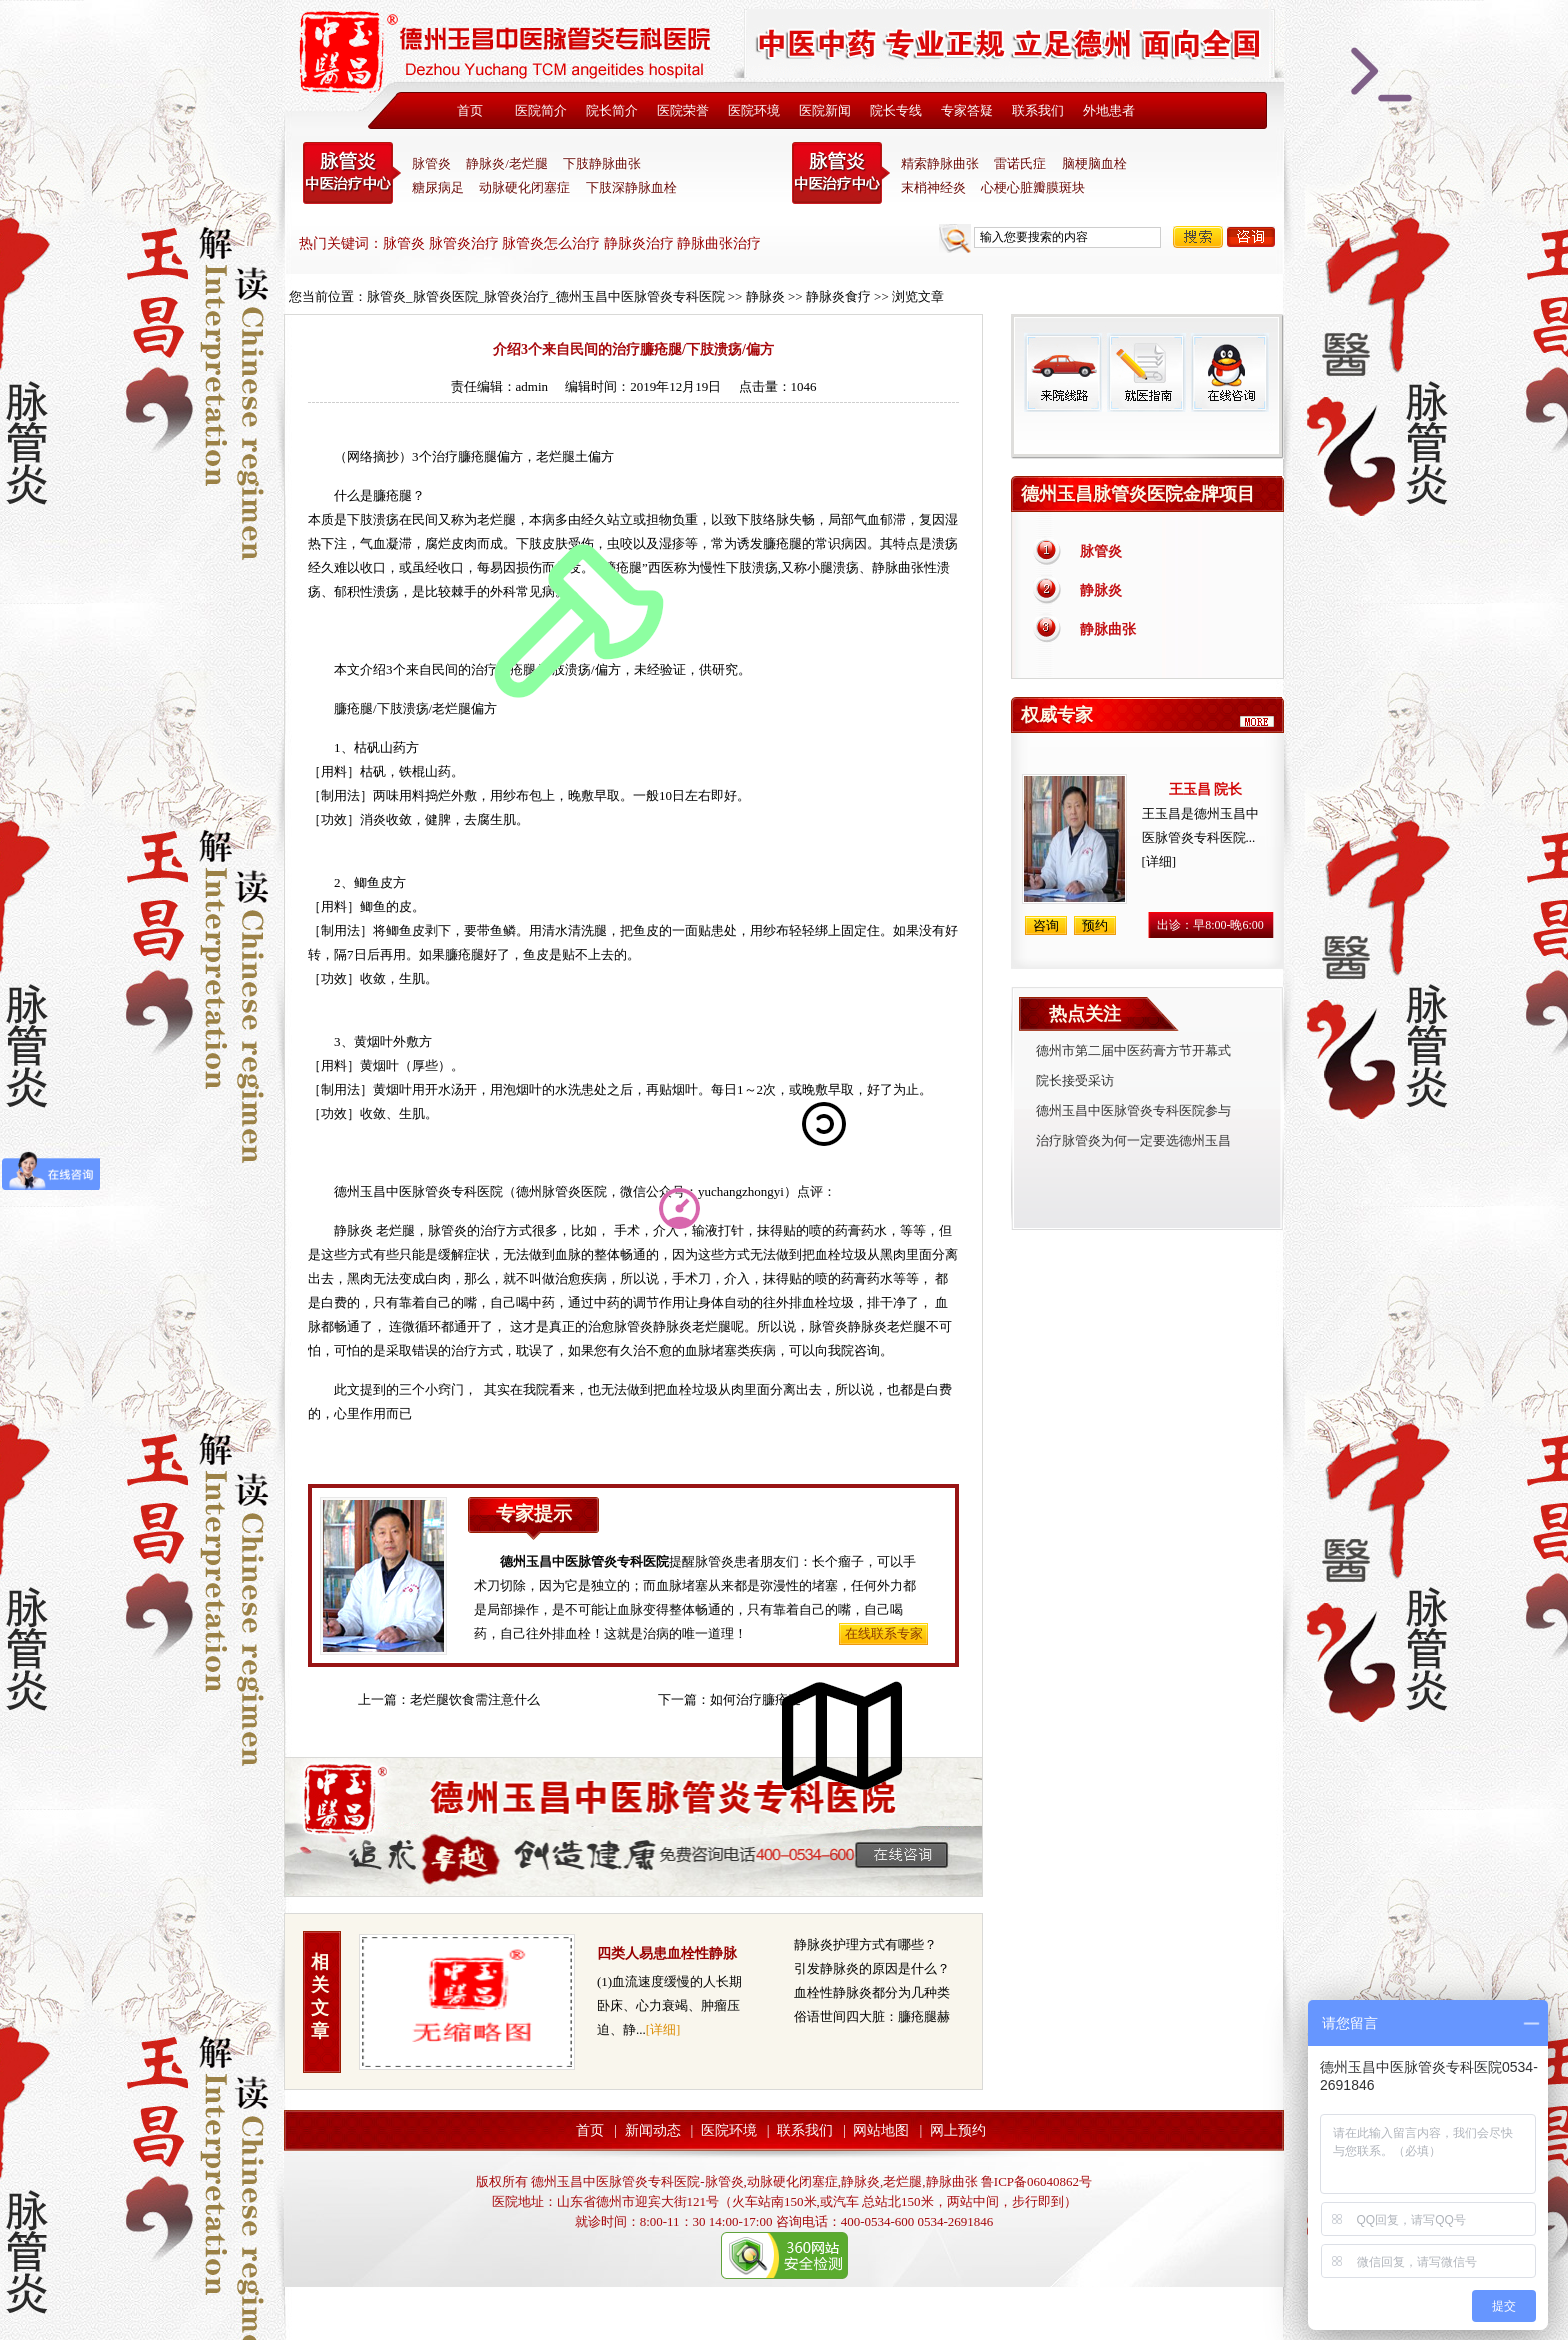  Describe the element at coordinates (824, 1124) in the screenshot. I see `indicates copyleft licensing for content or software` at that location.